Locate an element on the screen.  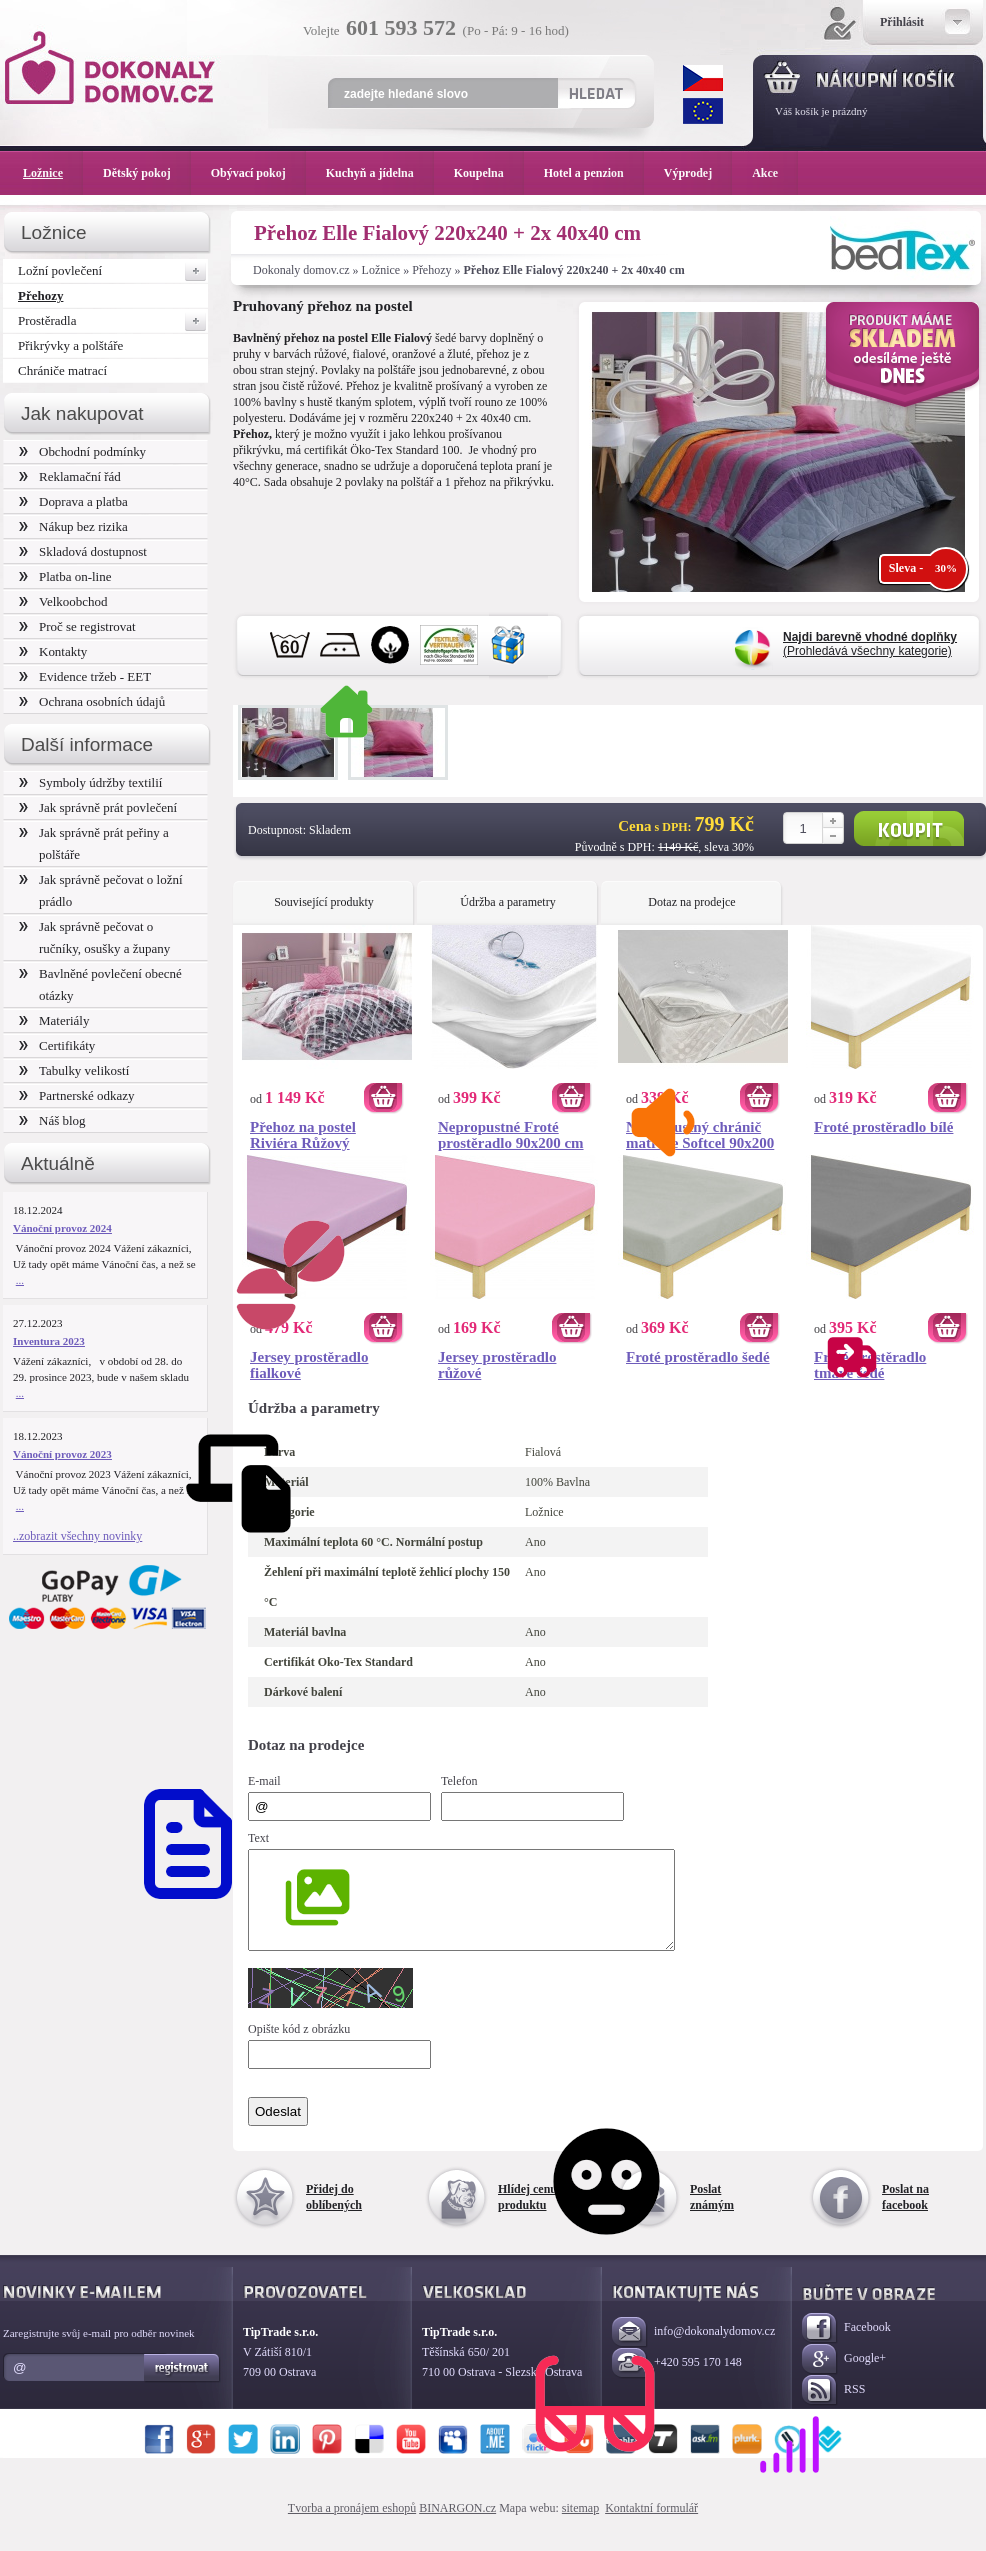
access files on your computer is located at coordinates (241, 1483).